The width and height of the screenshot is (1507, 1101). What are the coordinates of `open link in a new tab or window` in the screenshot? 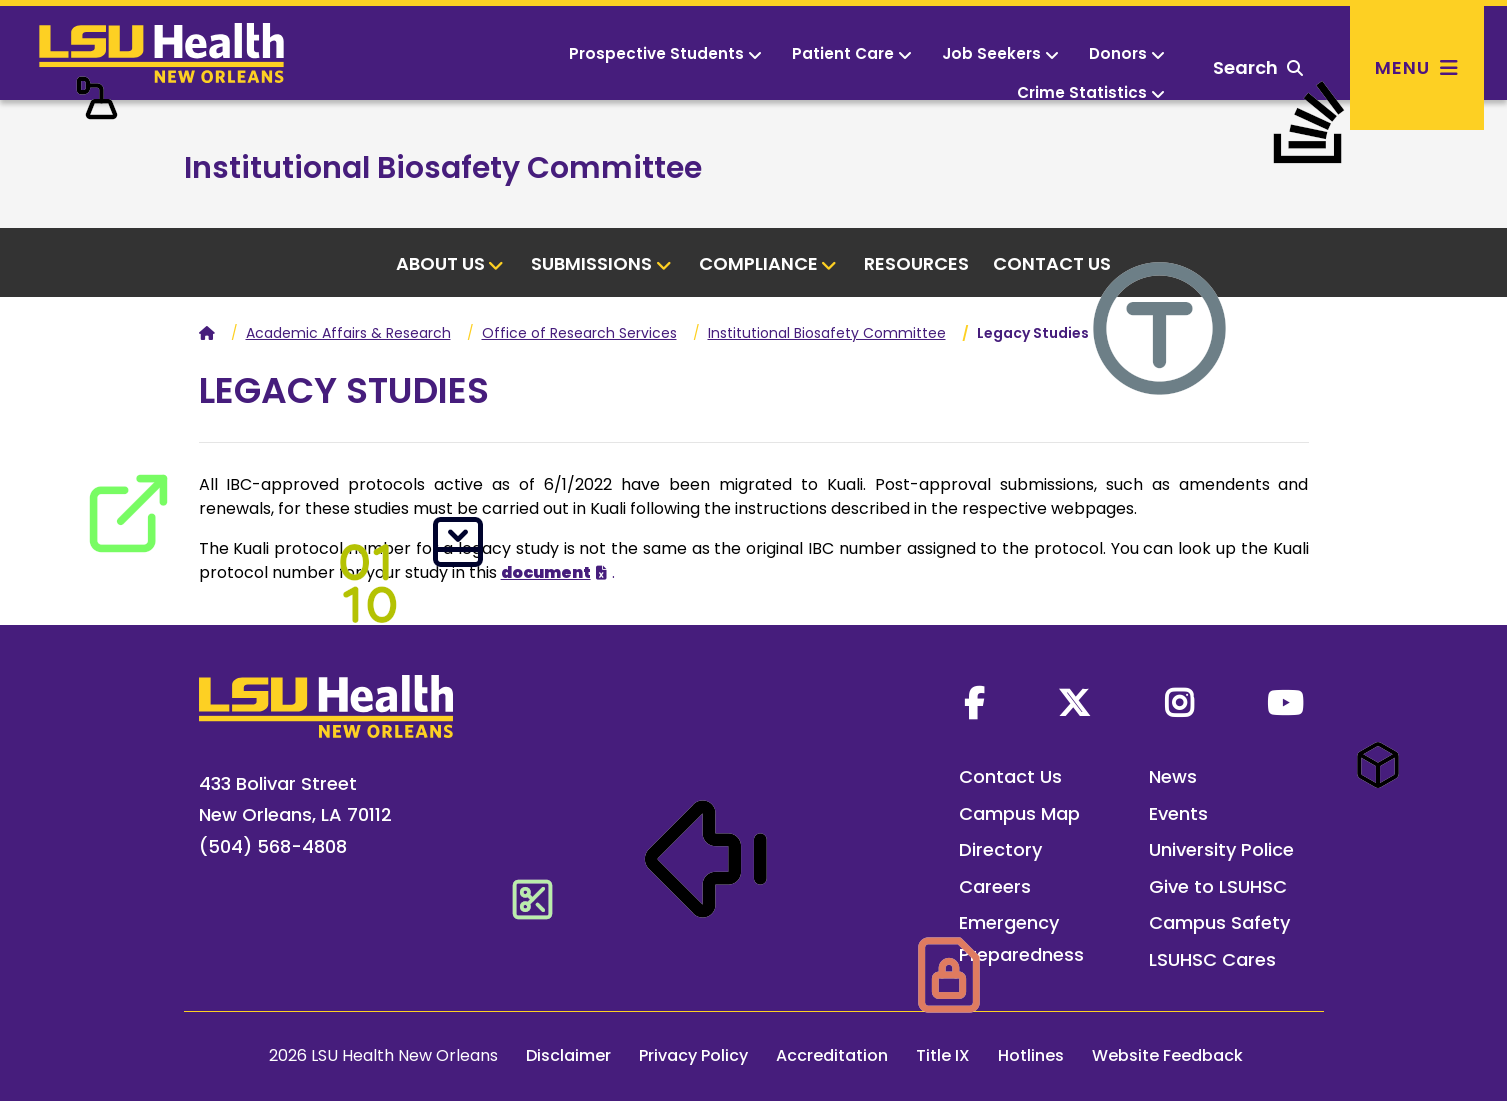 It's located at (128, 513).